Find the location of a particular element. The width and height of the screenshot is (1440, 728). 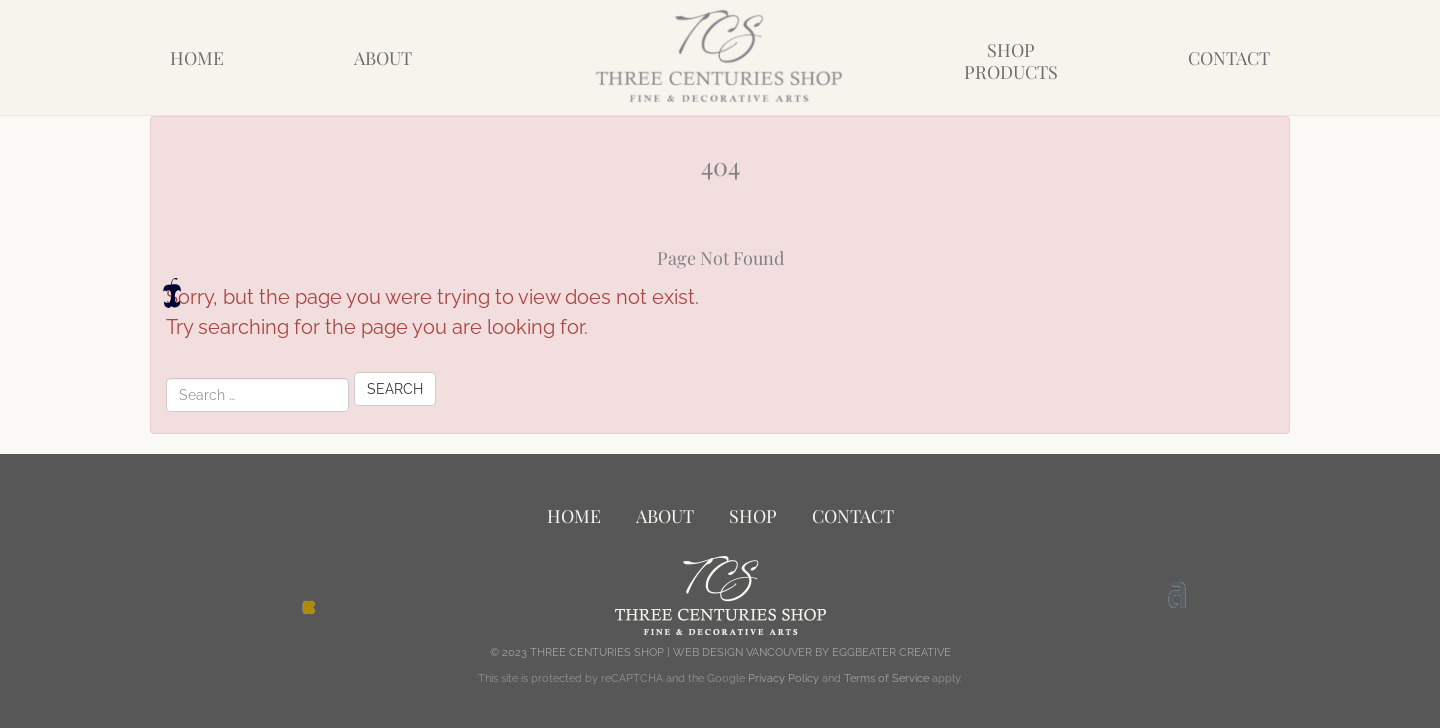

nf-core bioinformatics workflow community logo is located at coordinates (172, 293).